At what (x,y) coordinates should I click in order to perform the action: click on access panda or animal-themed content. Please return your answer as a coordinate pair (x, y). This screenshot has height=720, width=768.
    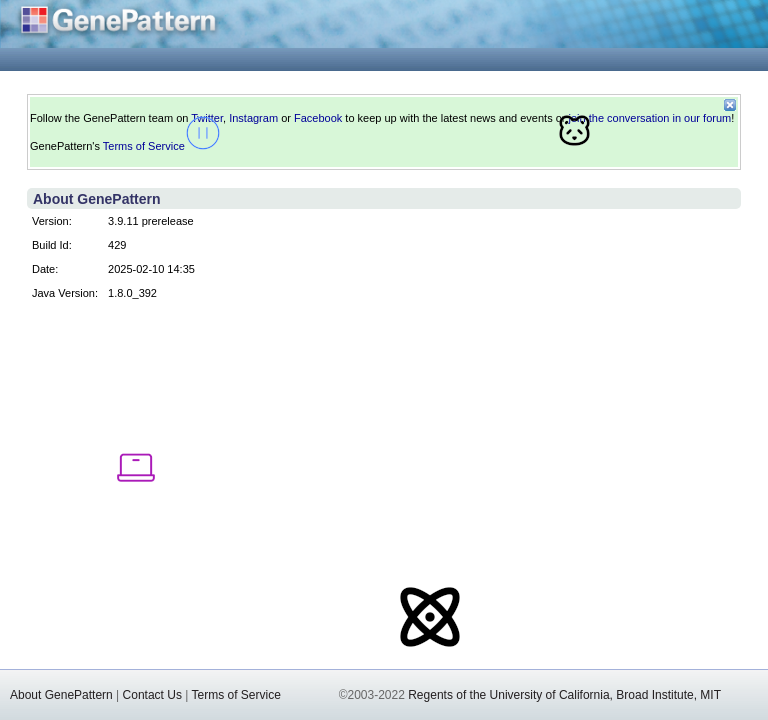
    Looking at the image, I should click on (574, 130).